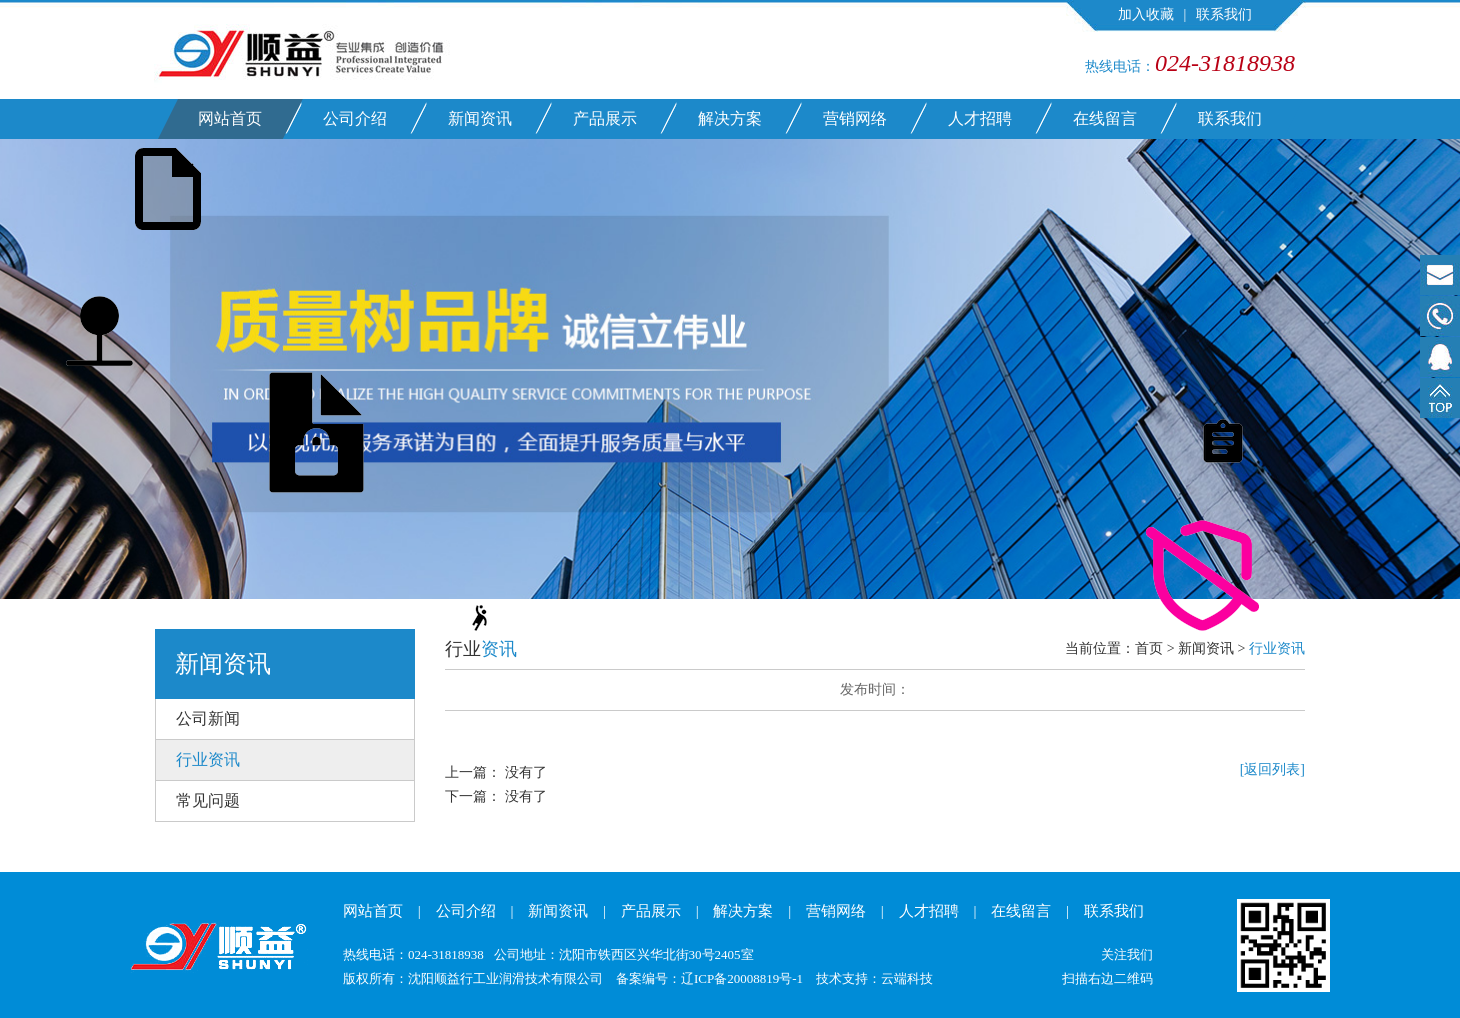 This screenshot has height=1018, width=1460. What do you see at coordinates (1202, 576) in the screenshot?
I see `security or protection is disabled` at bounding box center [1202, 576].